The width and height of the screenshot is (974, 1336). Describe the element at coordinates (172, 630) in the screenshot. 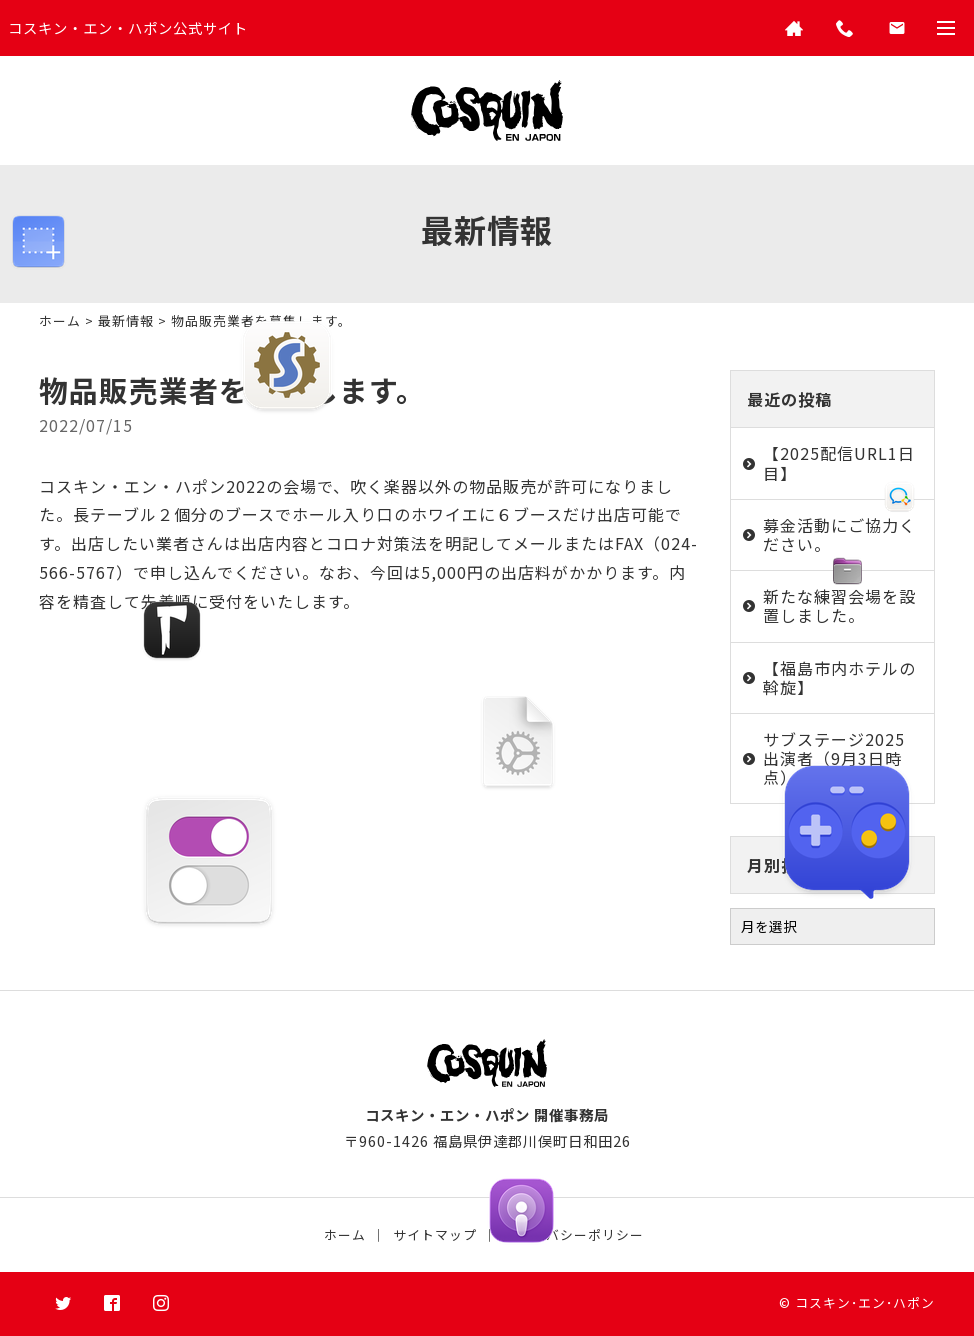

I see `launch The Long Dark game` at that location.